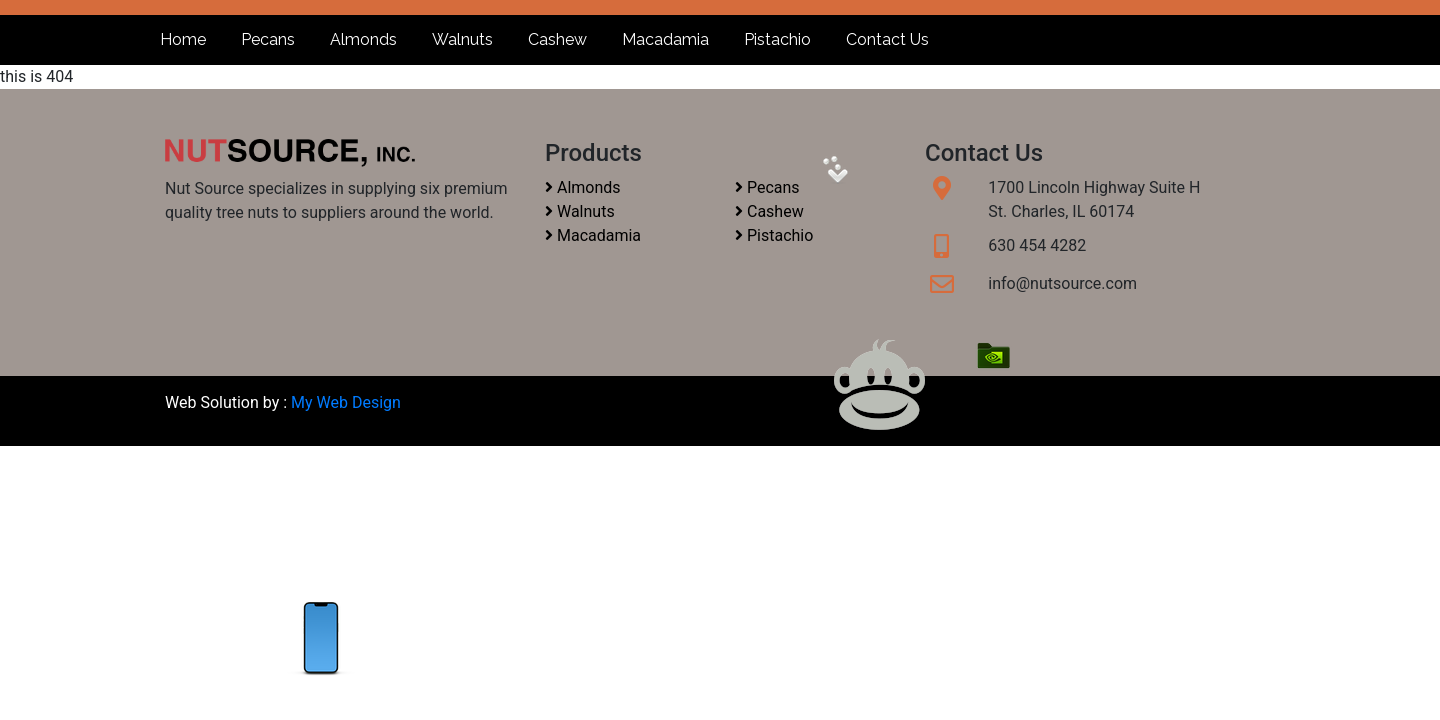 This screenshot has width=1440, height=720. Describe the element at coordinates (993, 356) in the screenshot. I see `open nvidia files folder` at that location.